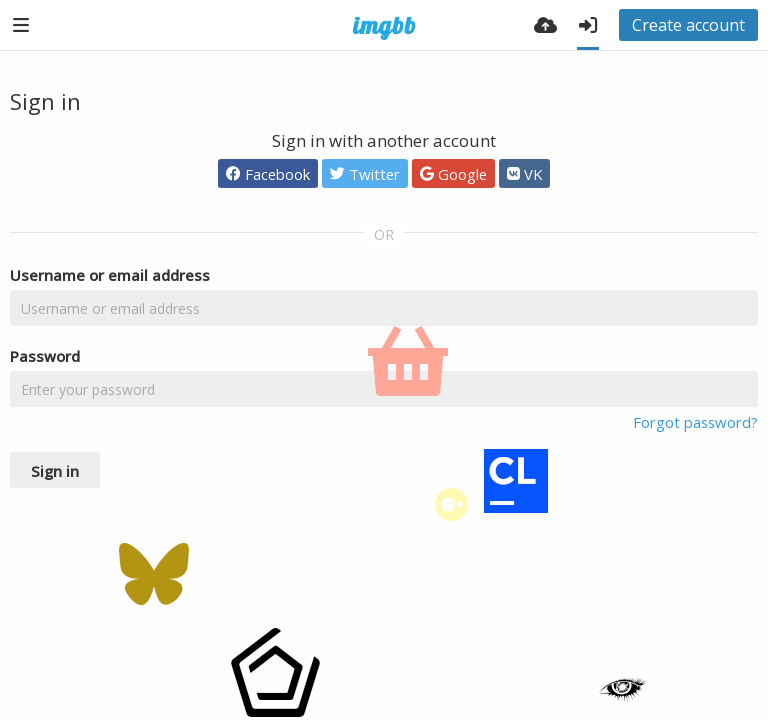  I want to click on open CLion IDE, so click(516, 481).